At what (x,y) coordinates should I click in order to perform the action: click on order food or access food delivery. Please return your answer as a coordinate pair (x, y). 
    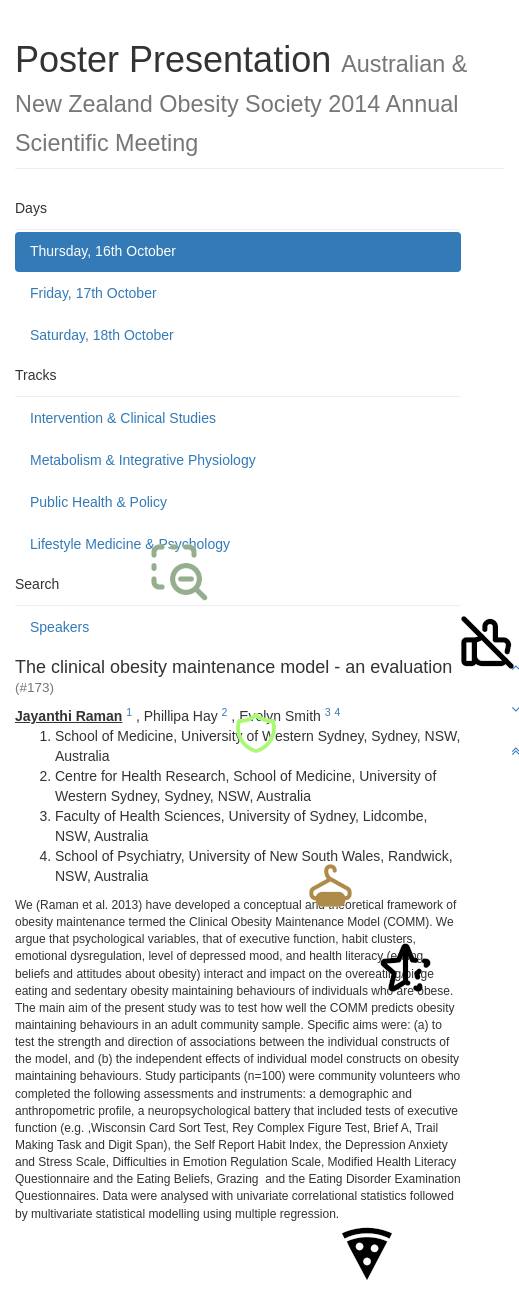
    Looking at the image, I should click on (367, 1254).